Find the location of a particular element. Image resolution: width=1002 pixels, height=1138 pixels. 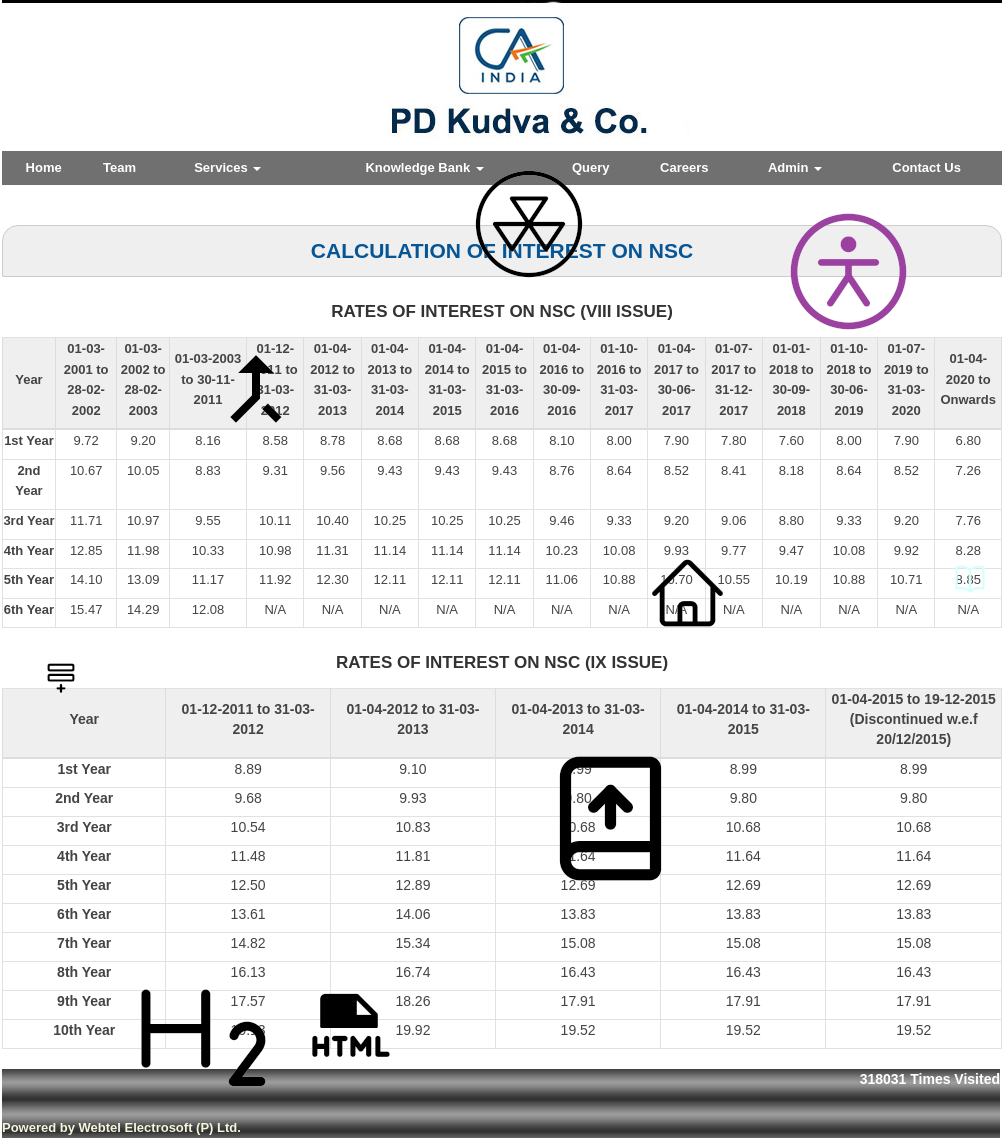

open reading mode or e-reader is located at coordinates (970, 579).